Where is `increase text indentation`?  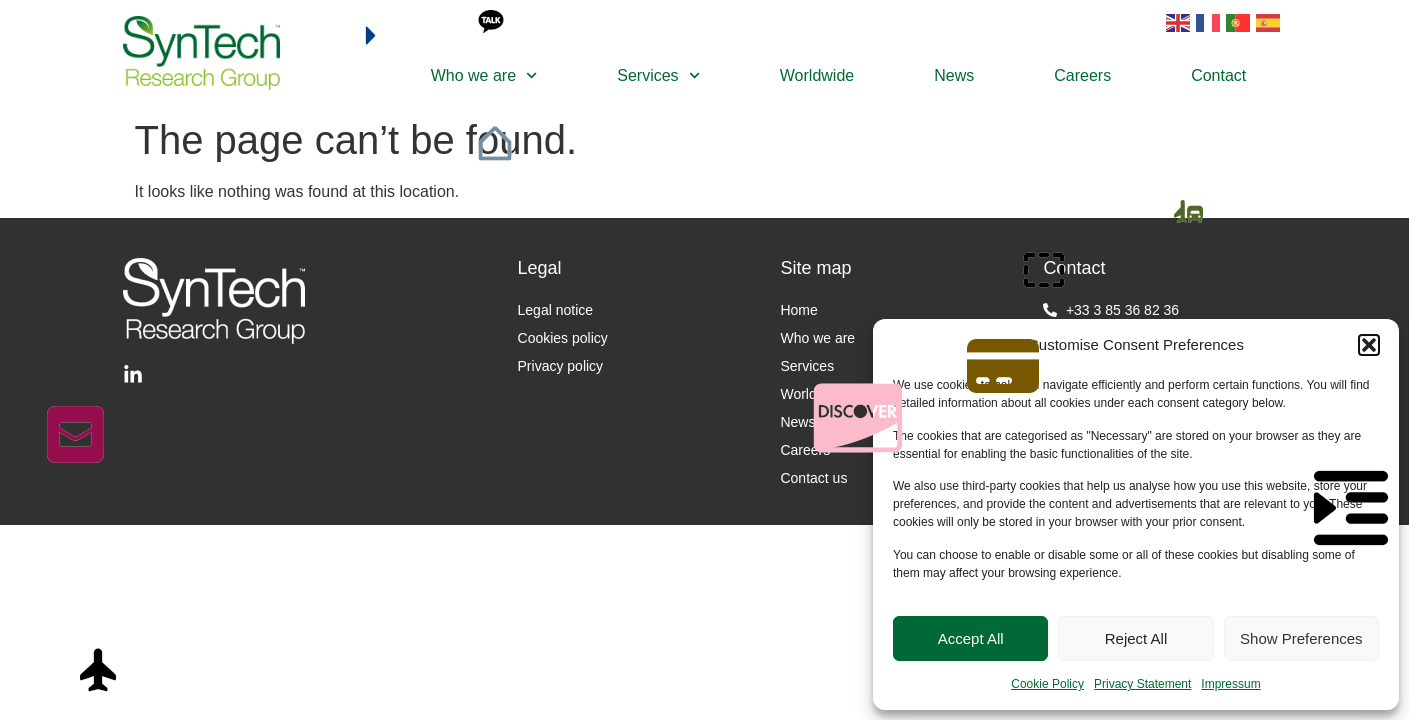
increase text indentation is located at coordinates (1351, 508).